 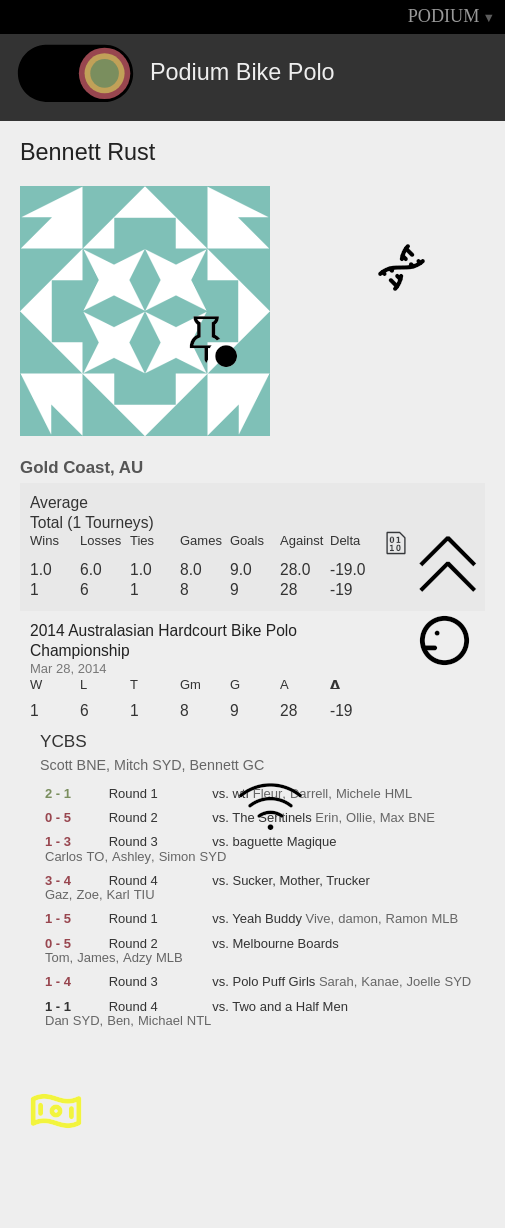 What do you see at coordinates (449, 566) in the screenshot?
I see `collapse code section above` at bounding box center [449, 566].